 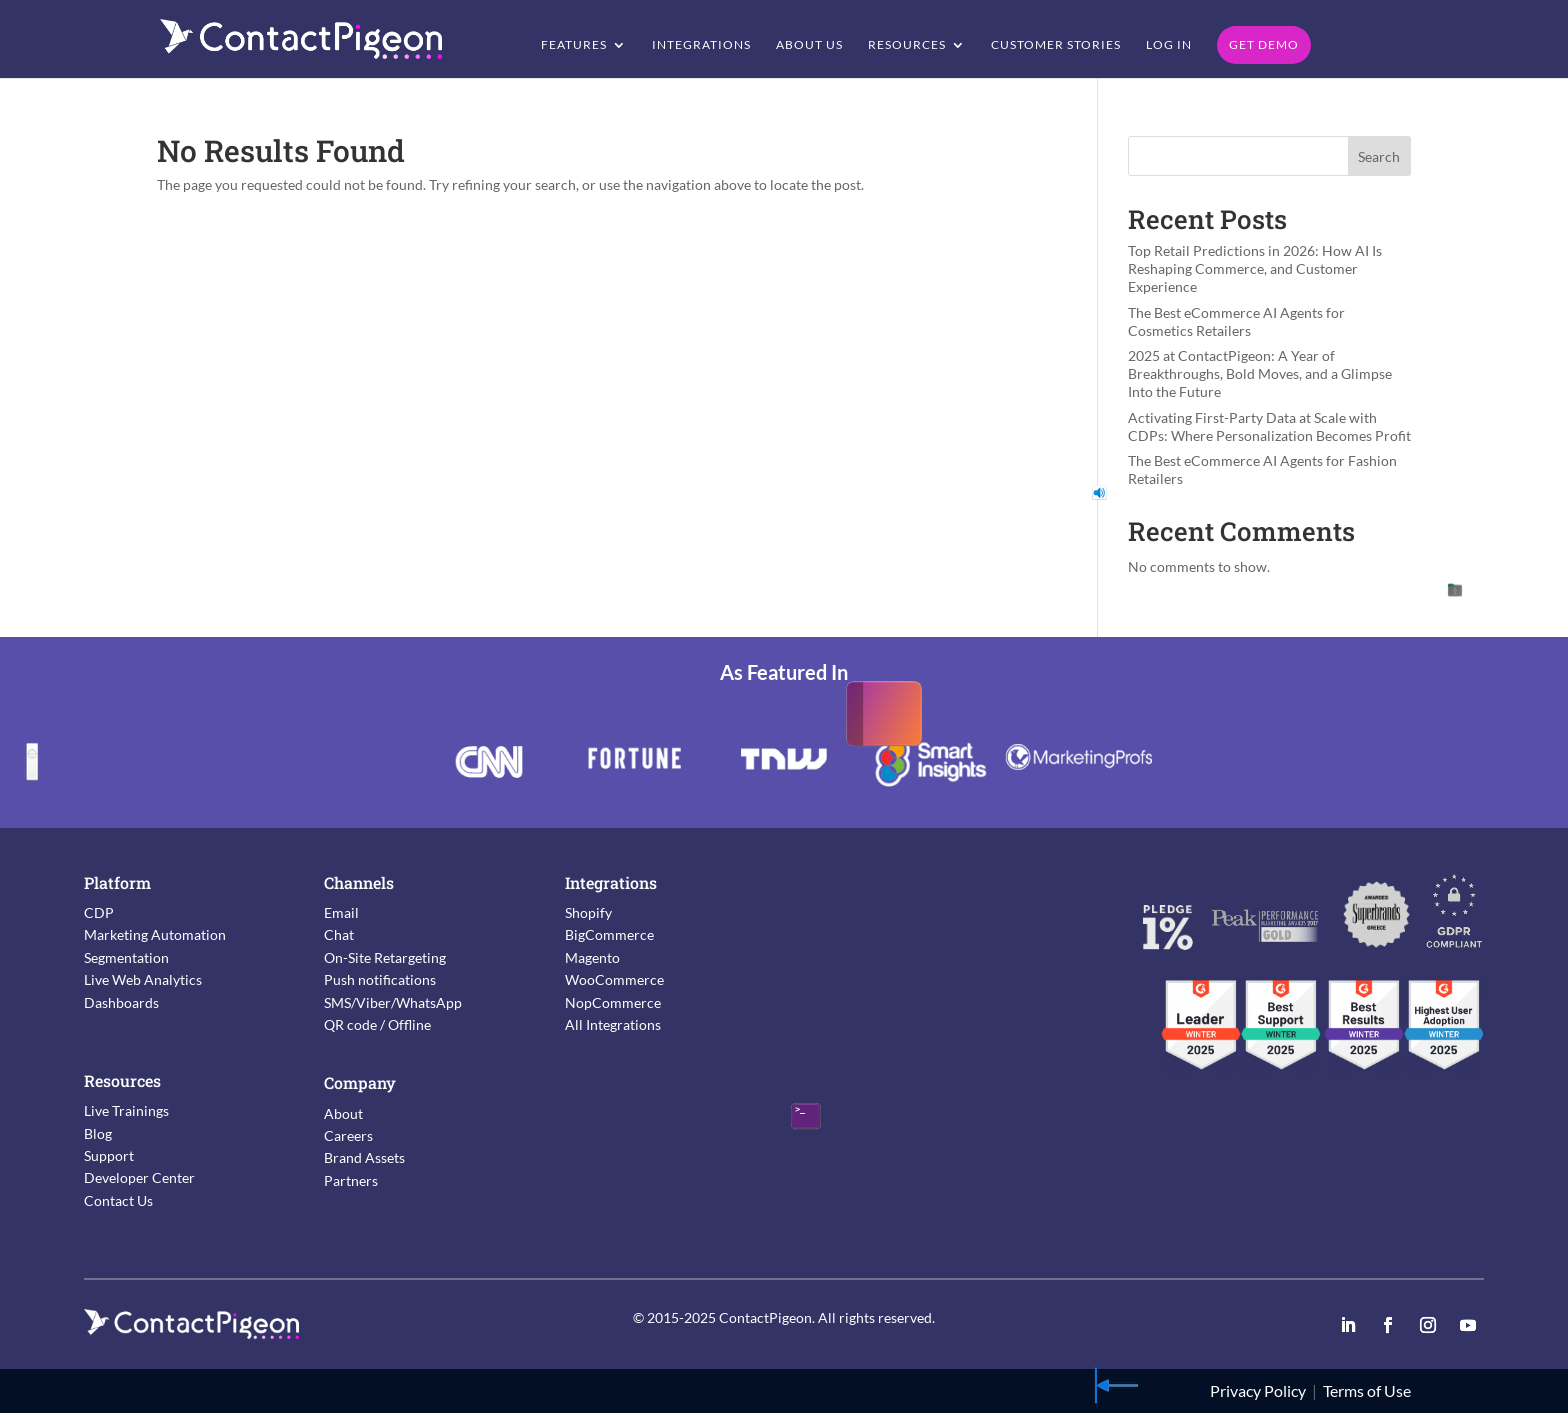 What do you see at coordinates (1110, 481) in the screenshot?
I see `indicates sound or audio is enabled` at bounding box center [1110, 481].